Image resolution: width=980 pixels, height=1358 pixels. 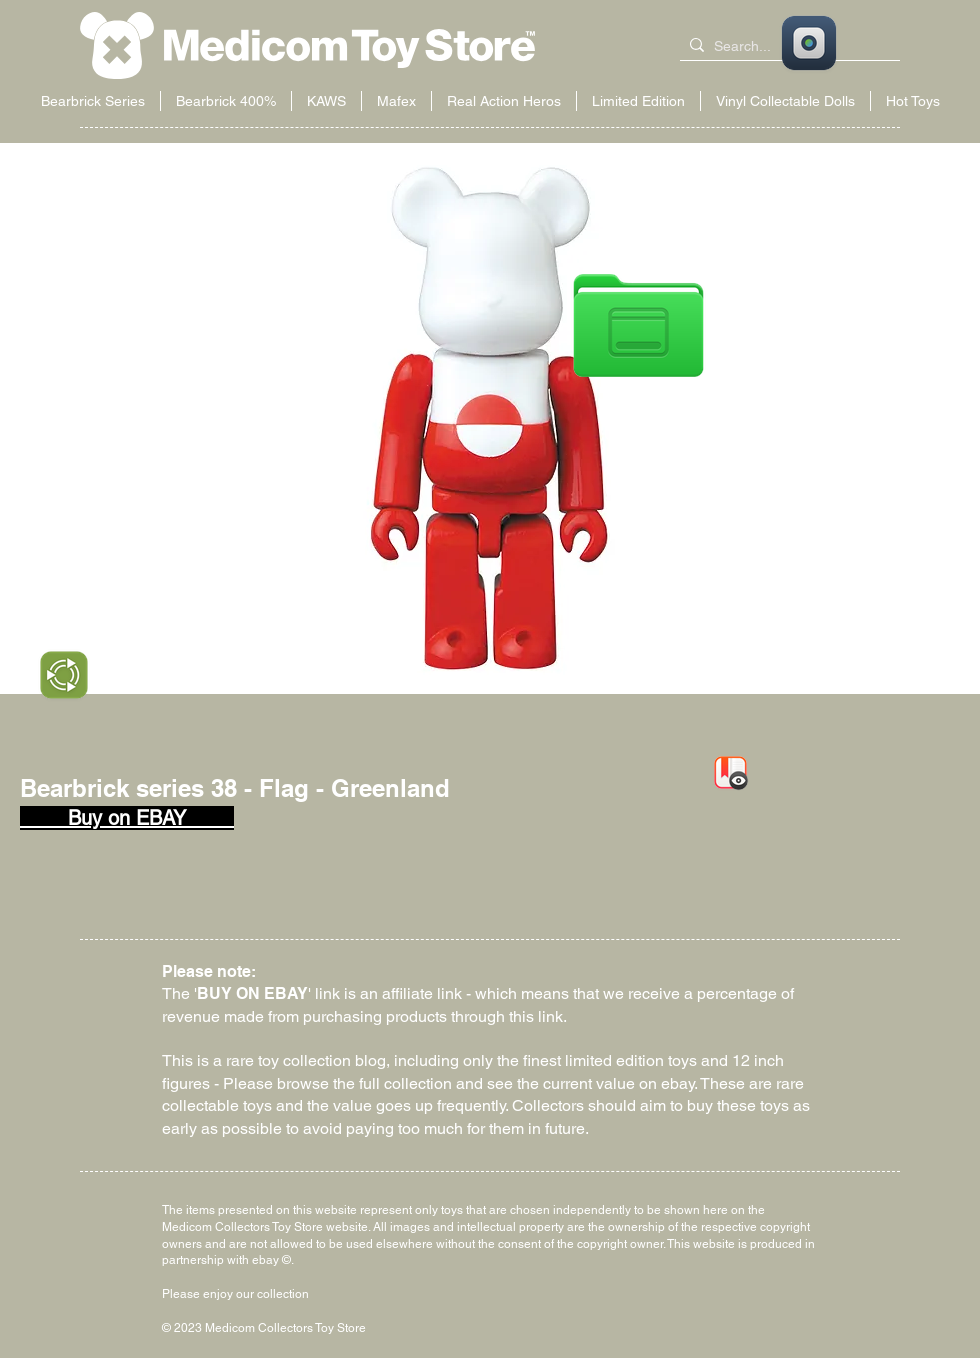 I want to click on open desktop folder, so click(x=638, y=325).